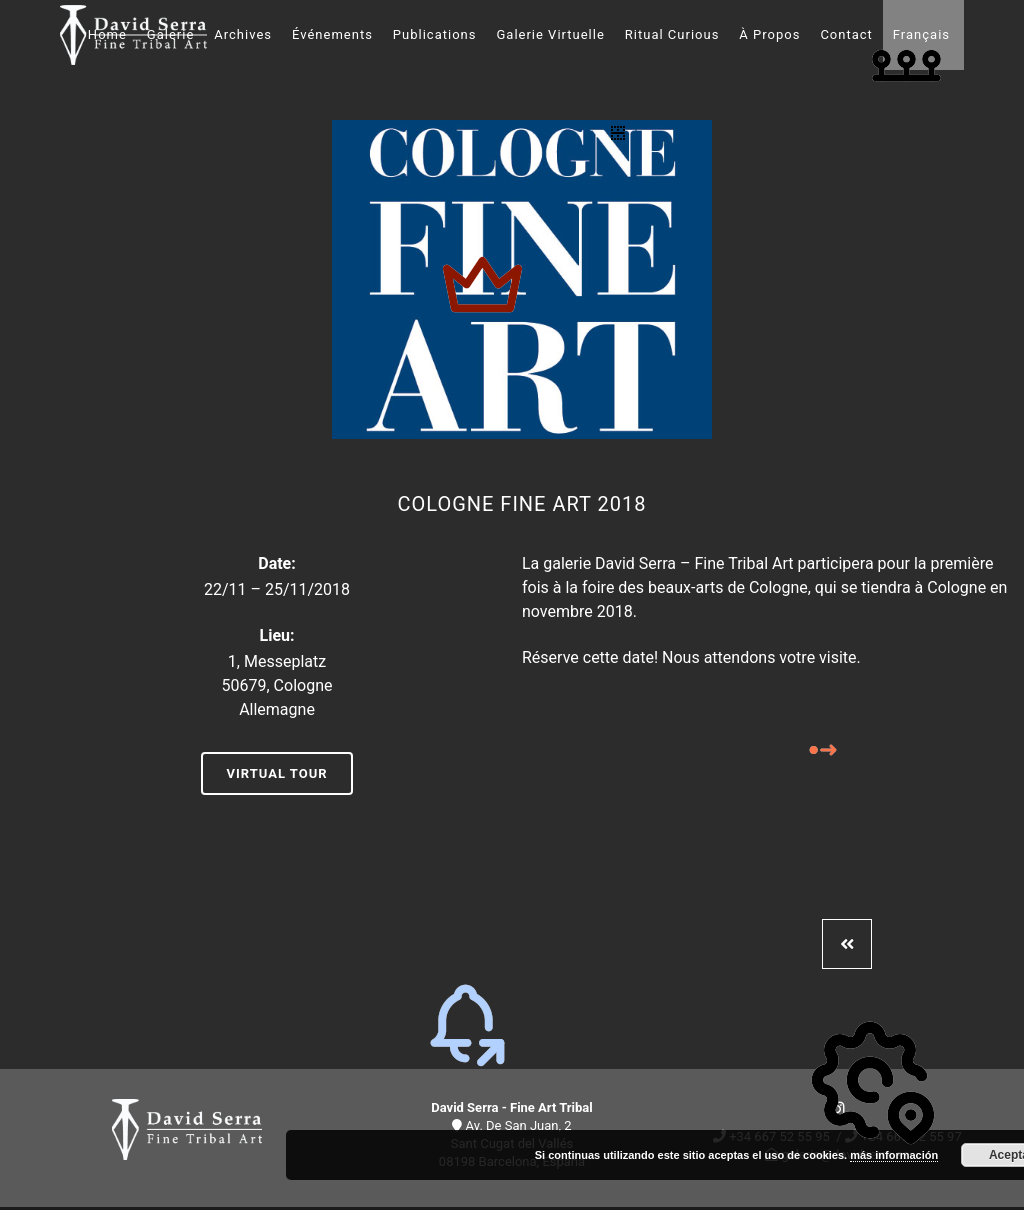  What do you see at coordinates (870, 1080) in the screenshot?
I see `pin settings to a specific location` at bounding box center [870, 1080].